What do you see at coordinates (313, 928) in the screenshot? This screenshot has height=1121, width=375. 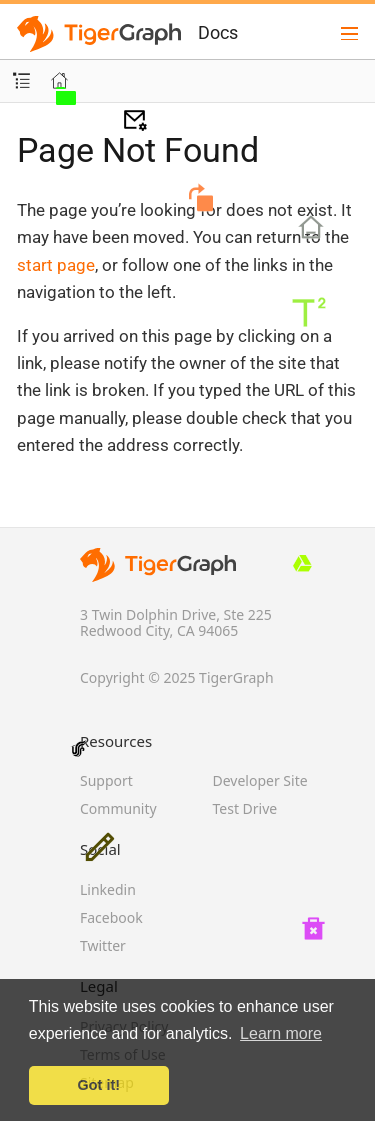 I see `delete selected item` at bounding box center [313, 928].